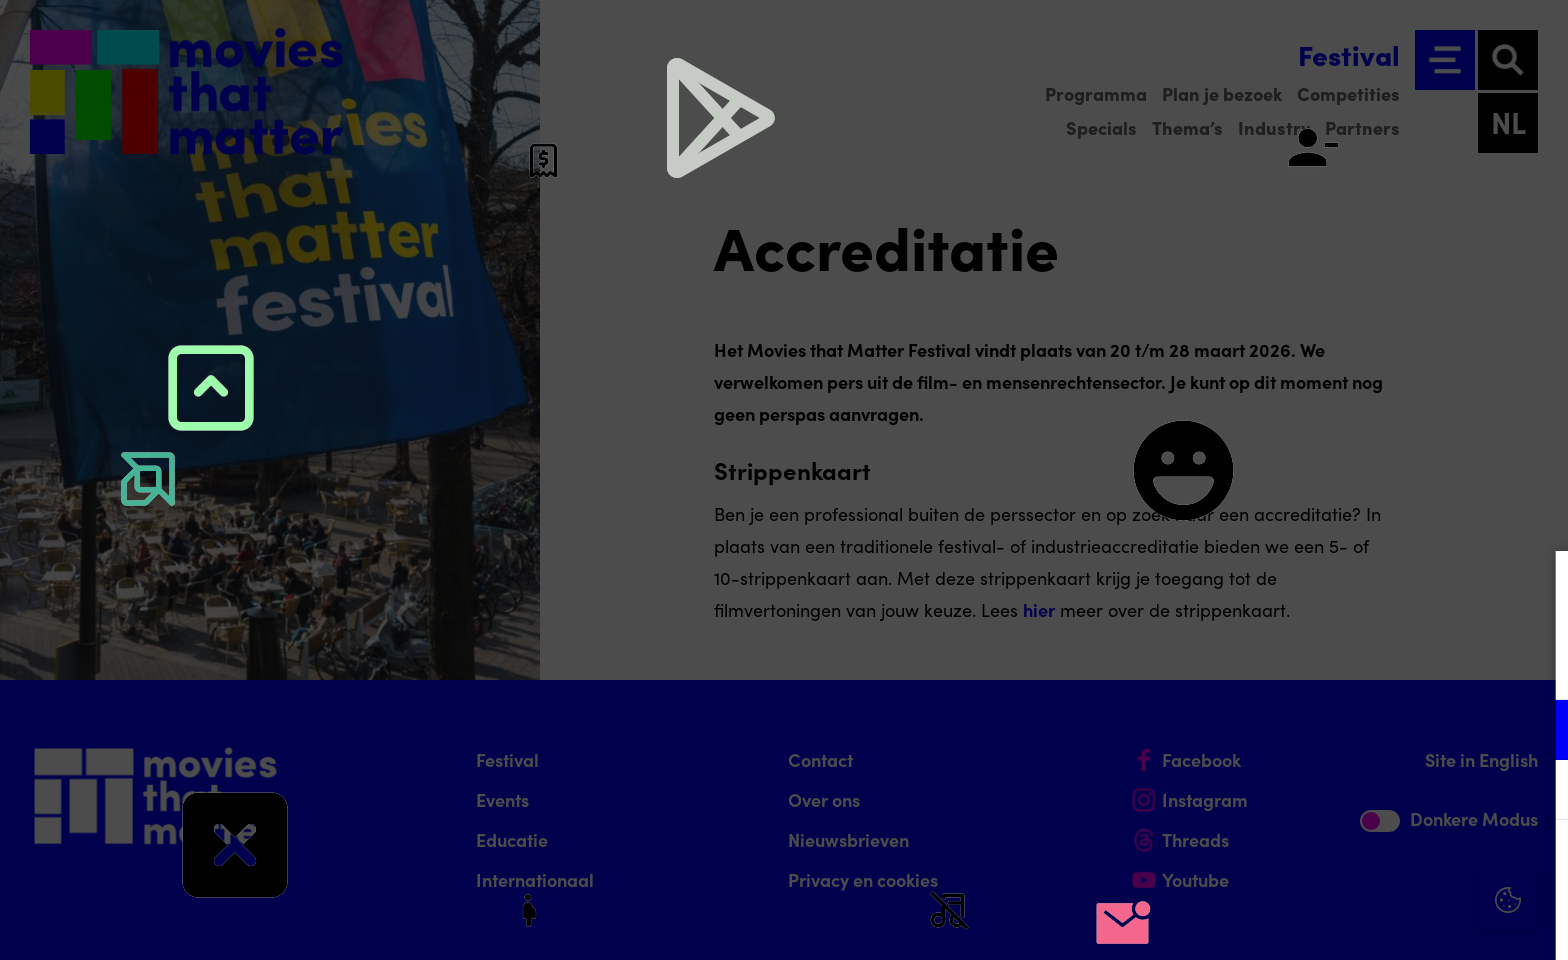  I want to click on close or dismiss a dialog, so click(235, 845).